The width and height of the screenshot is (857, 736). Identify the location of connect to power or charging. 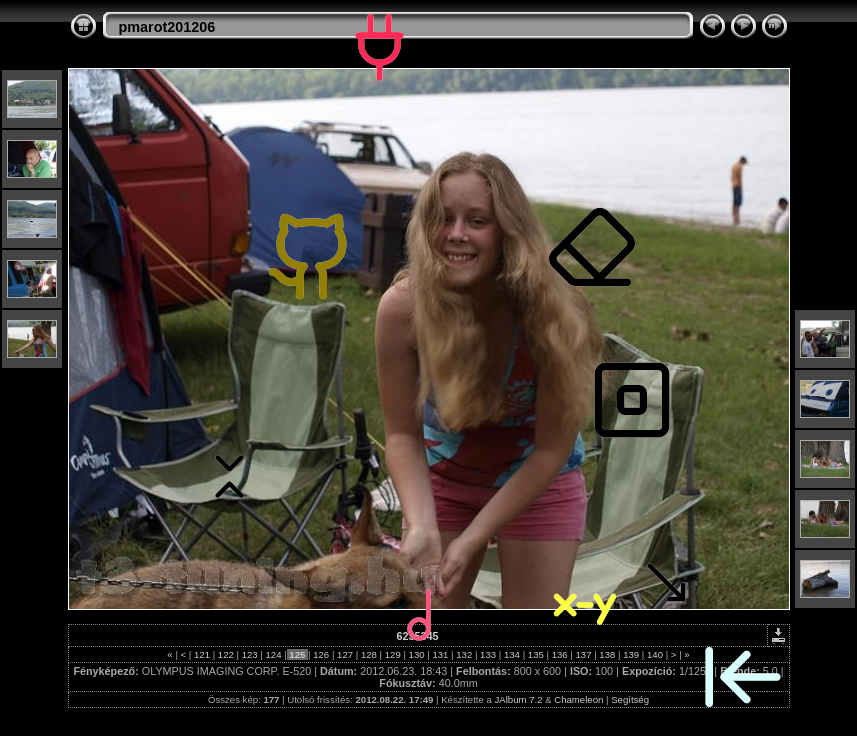
(379, 47).